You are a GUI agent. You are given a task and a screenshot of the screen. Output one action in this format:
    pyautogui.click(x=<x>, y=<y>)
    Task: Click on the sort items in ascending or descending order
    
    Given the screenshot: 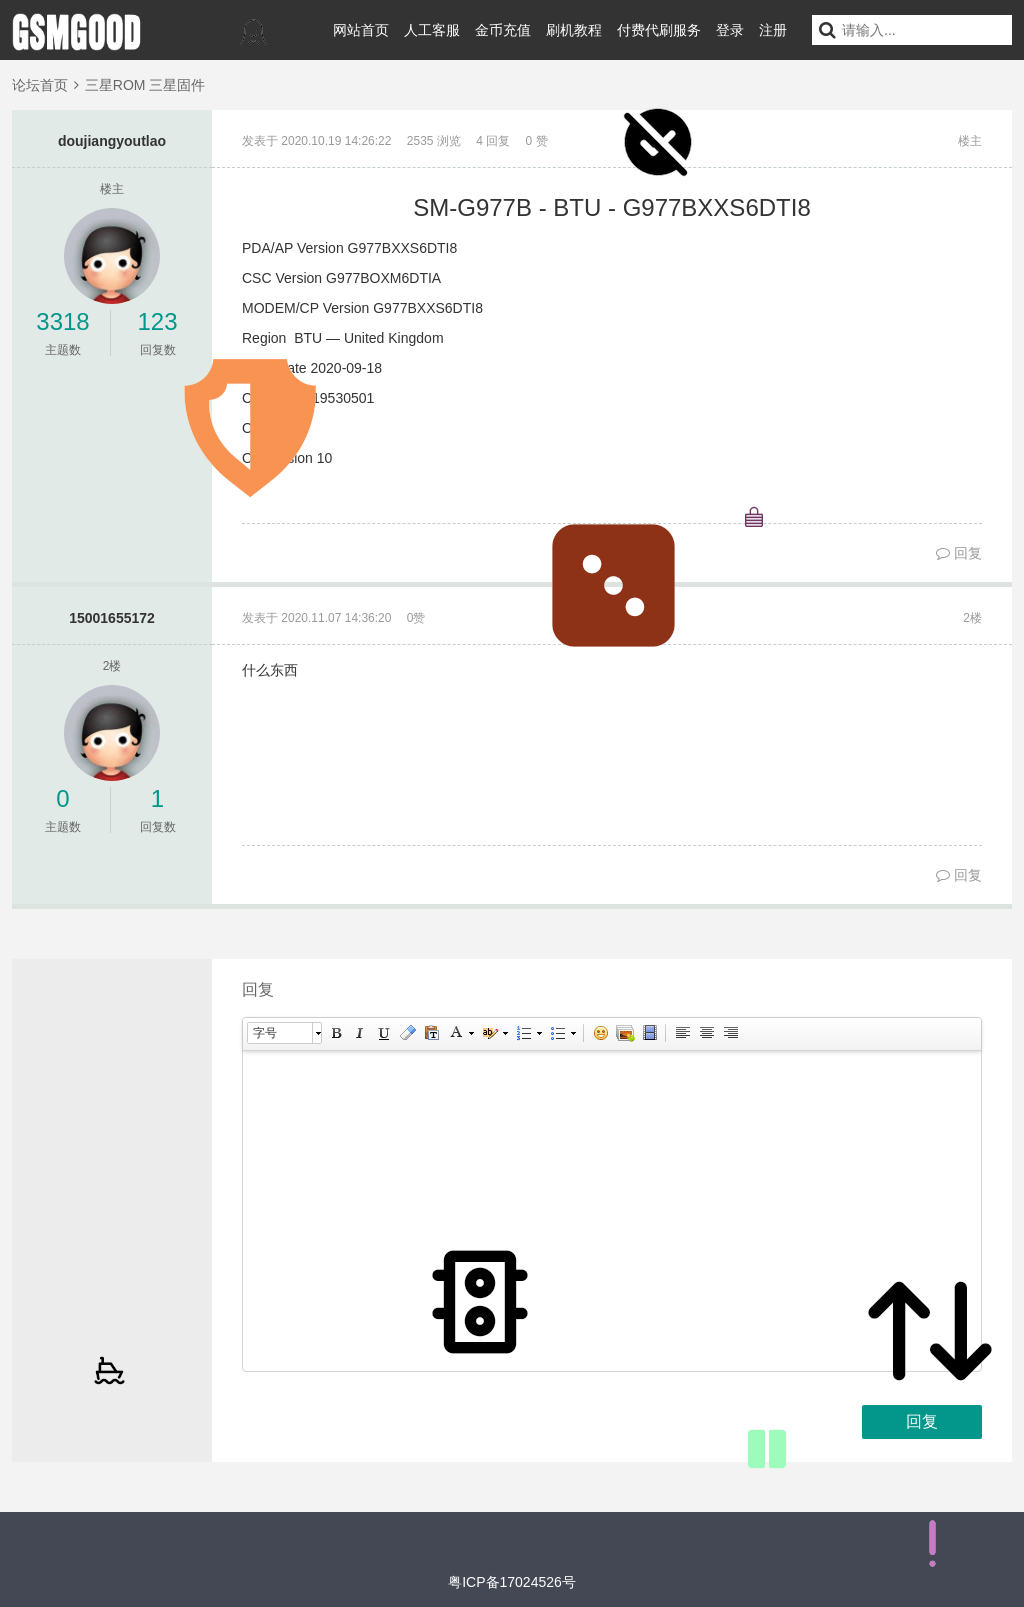 What is the action you would take?
    pyautogui.click(x=930, y=1331)
    